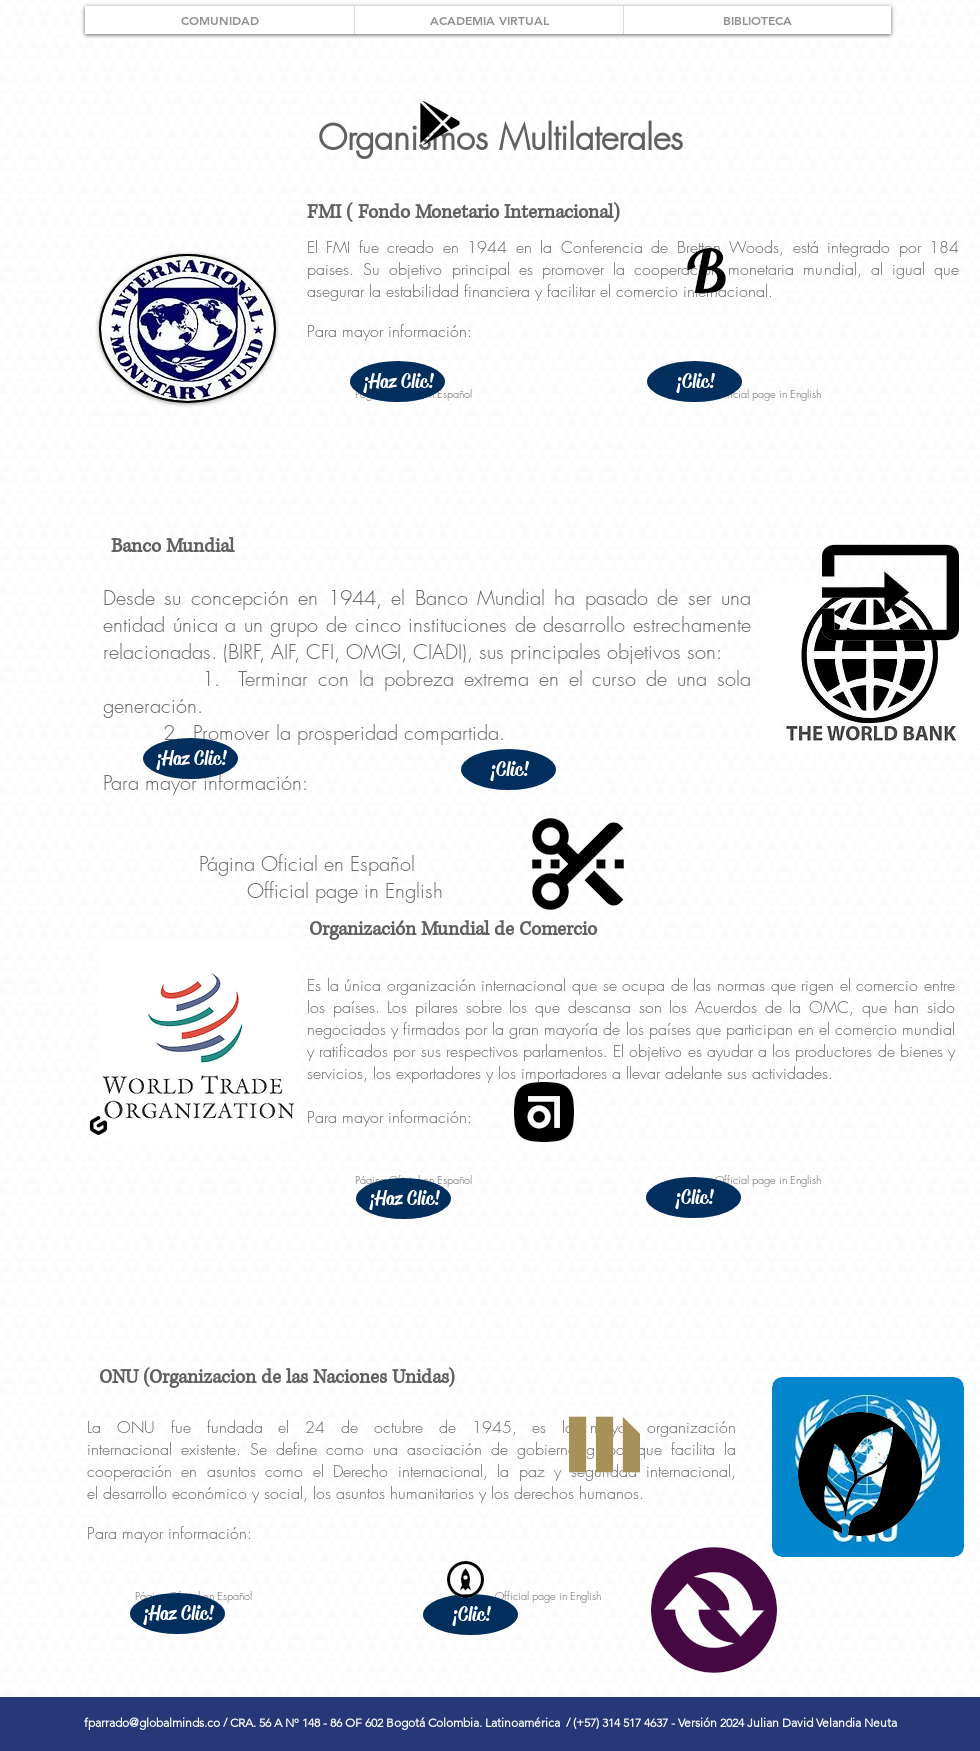  Describe the element at coordinates (604, 1444) in the screenshot. I see `microstrategy company logo` at that location.